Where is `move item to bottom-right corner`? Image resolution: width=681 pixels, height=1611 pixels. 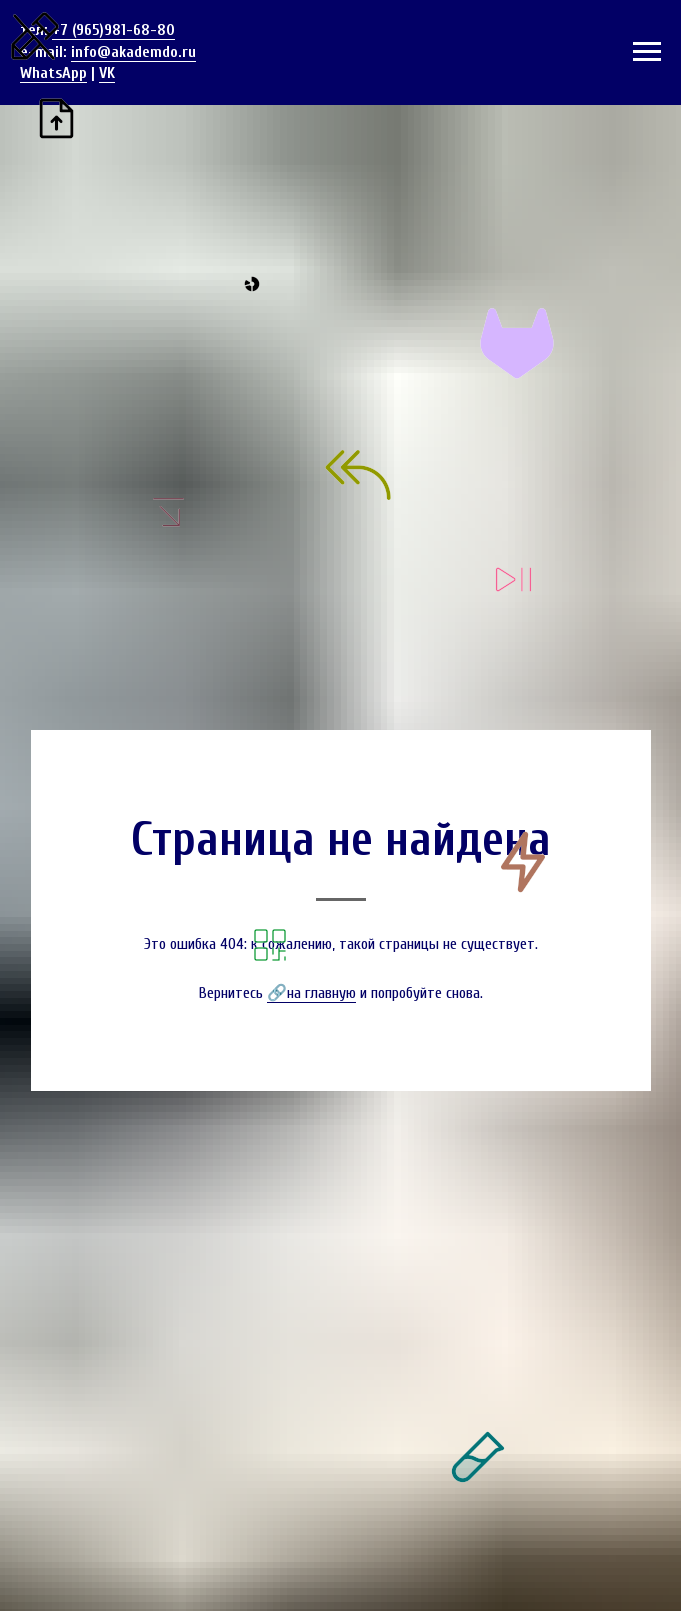 move item to bottom-right corner is located at coordinates (168, 513).